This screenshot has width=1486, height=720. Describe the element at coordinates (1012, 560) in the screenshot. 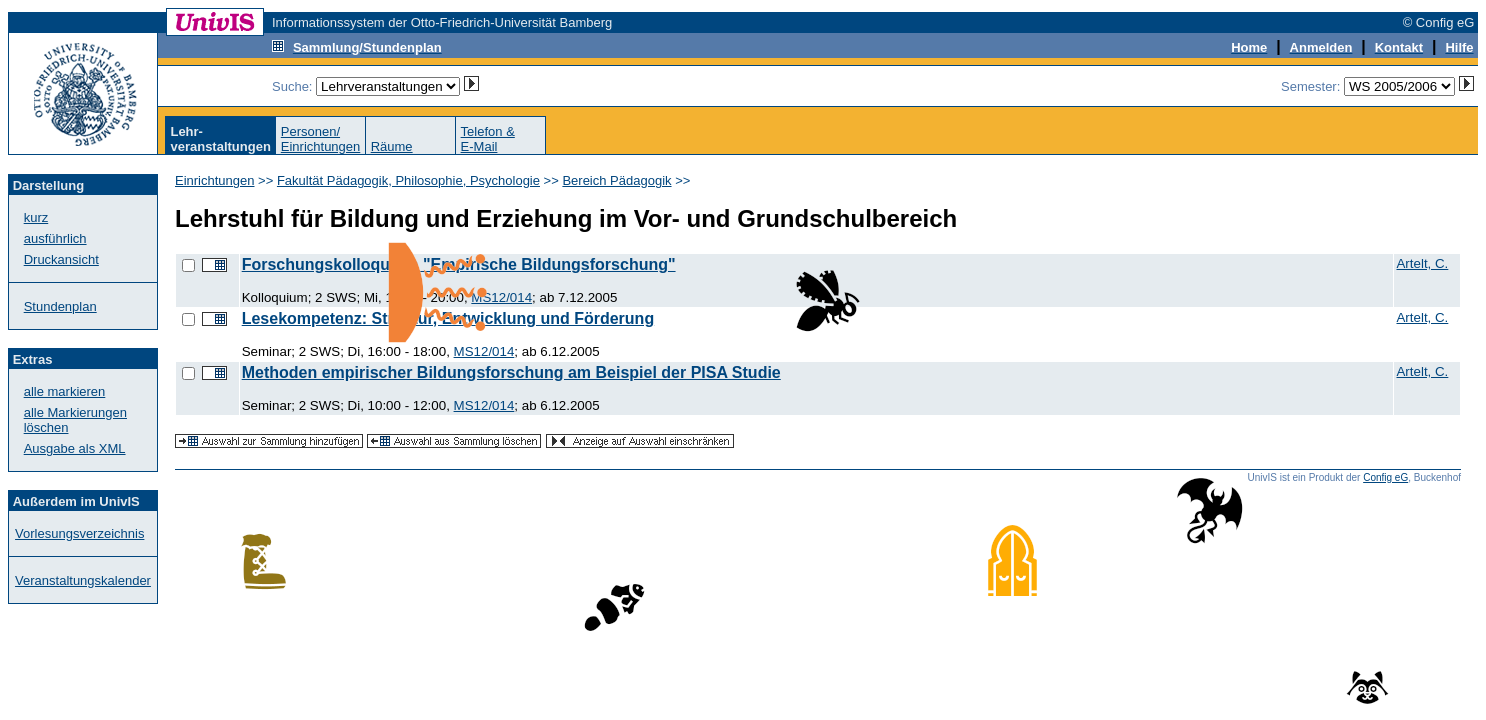

I see `enter a palace or themed location` at that location.